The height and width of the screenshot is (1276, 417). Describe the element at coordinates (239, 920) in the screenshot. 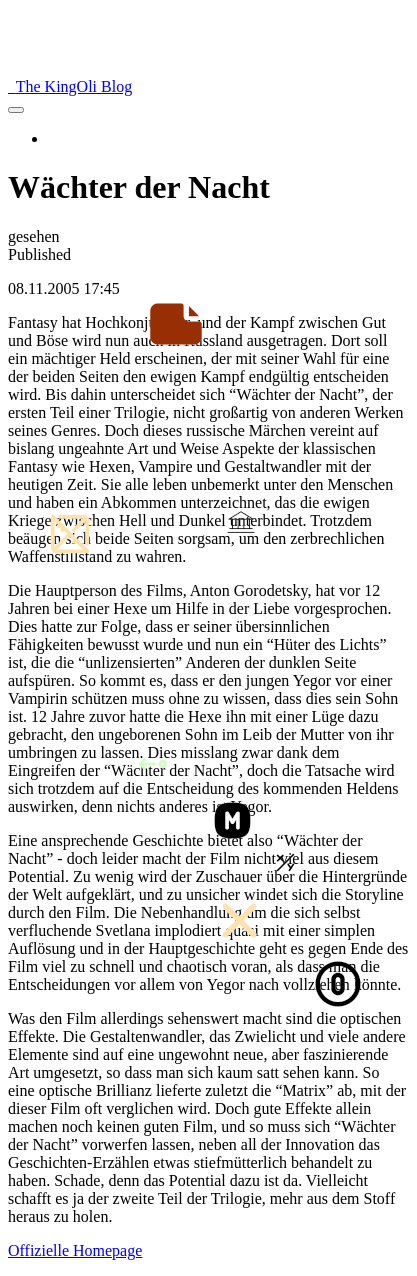

I see `close the current window or dialog` at that location.